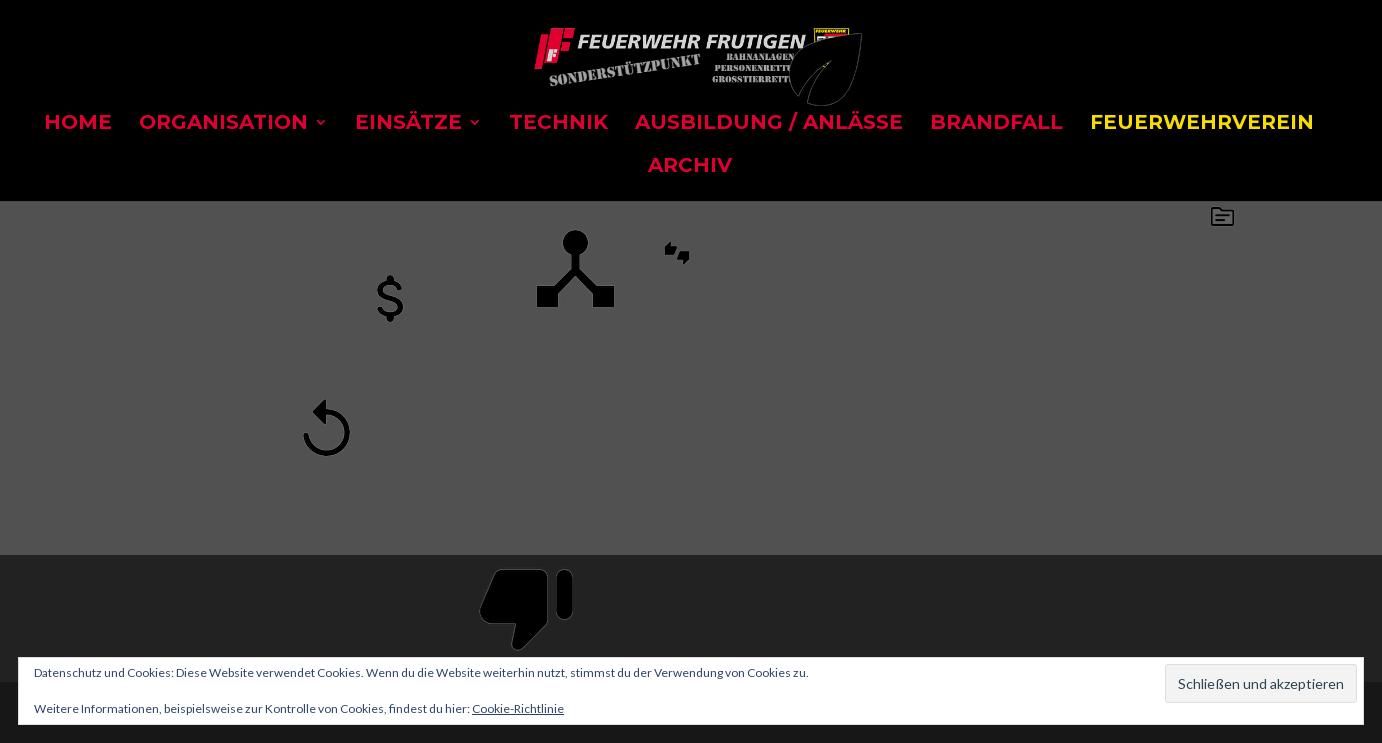  I want to click on dislike or downvote content, so click(527, 607).